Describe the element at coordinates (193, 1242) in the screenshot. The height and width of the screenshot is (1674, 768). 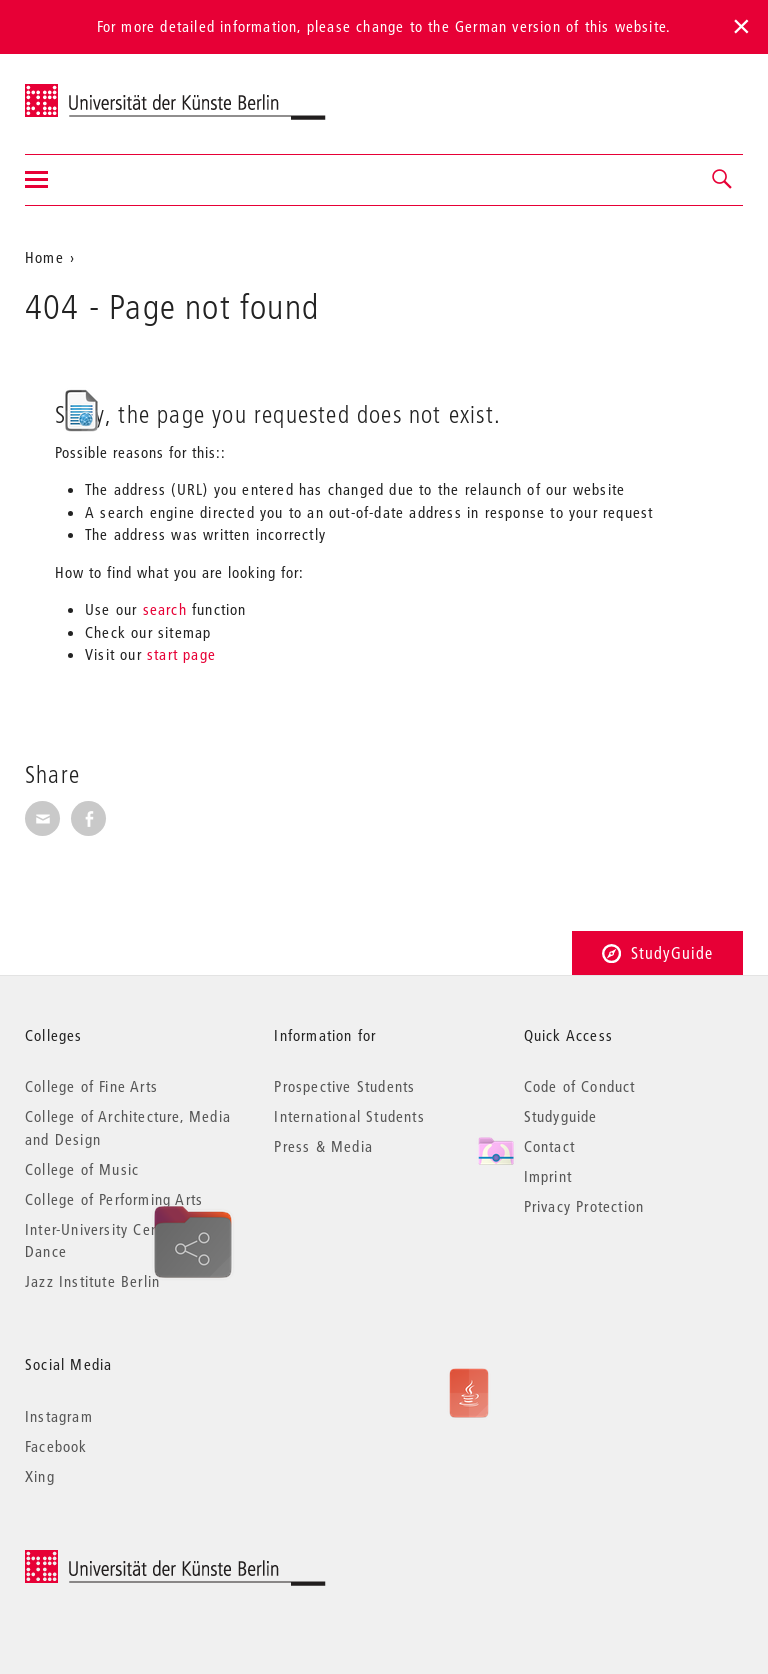
I see `open your public shared folder` at that location.